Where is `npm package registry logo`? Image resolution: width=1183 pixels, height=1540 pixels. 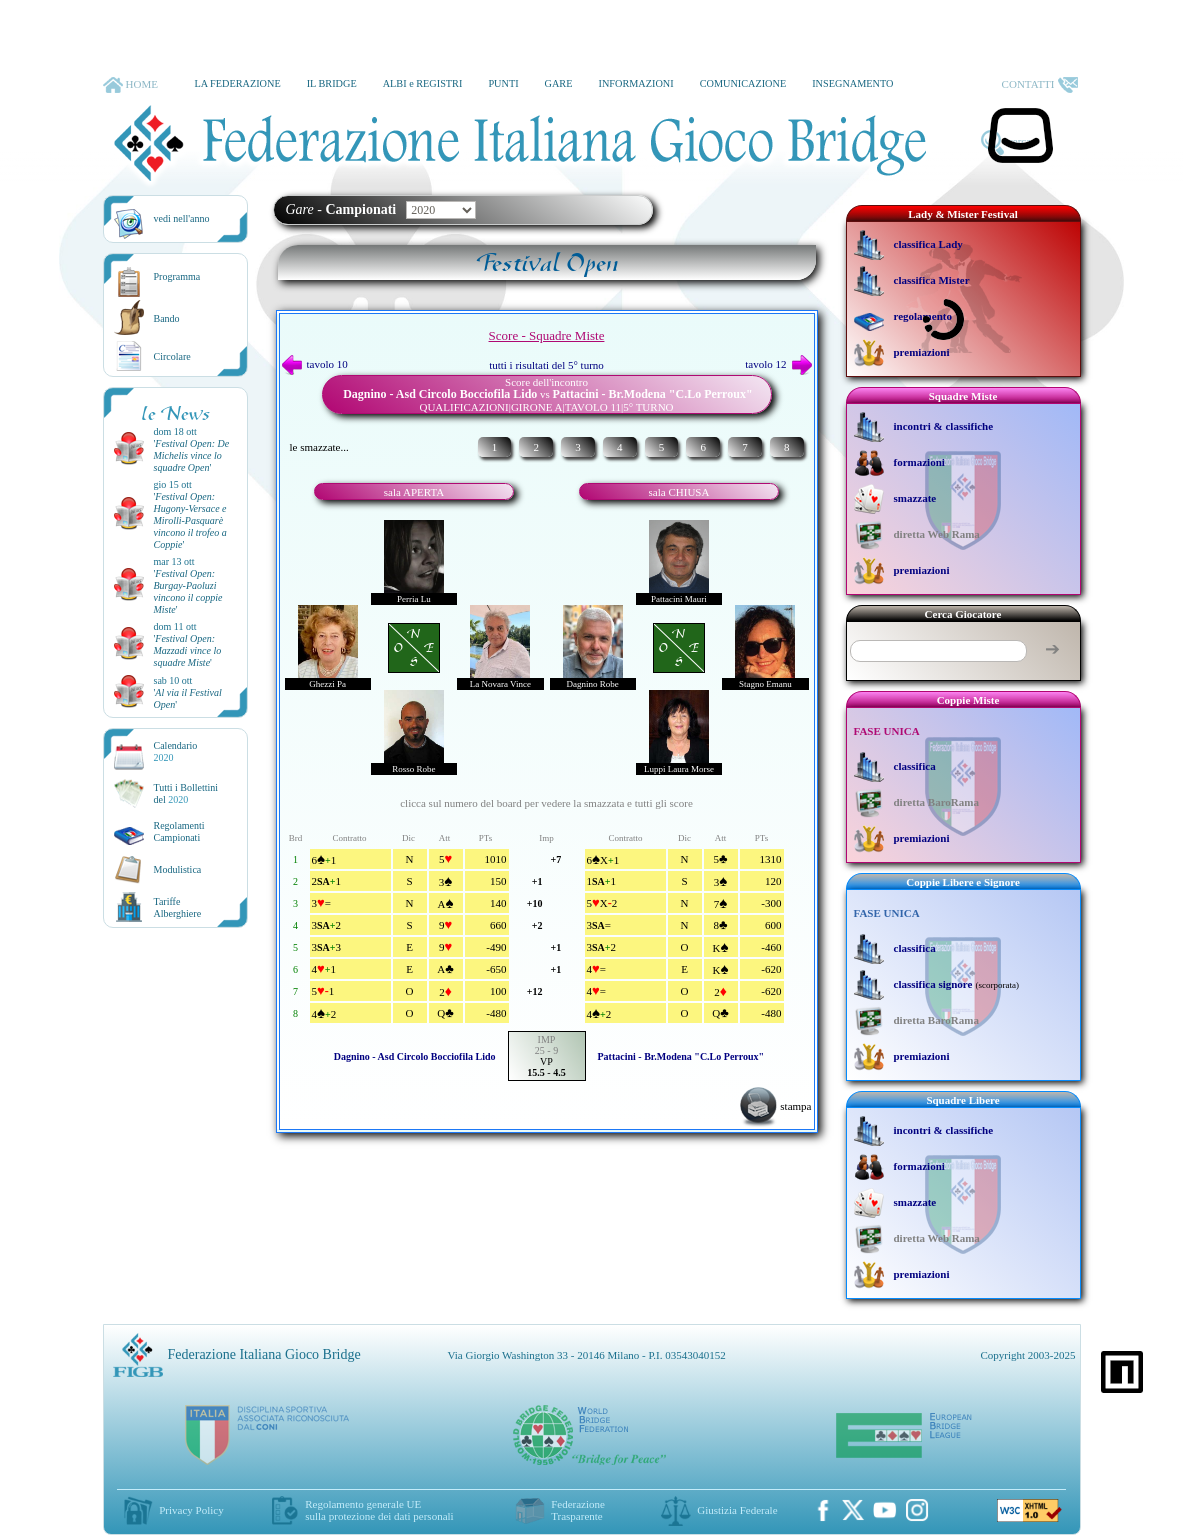 npm package registry logo is located at coordinates (1122, 1372).